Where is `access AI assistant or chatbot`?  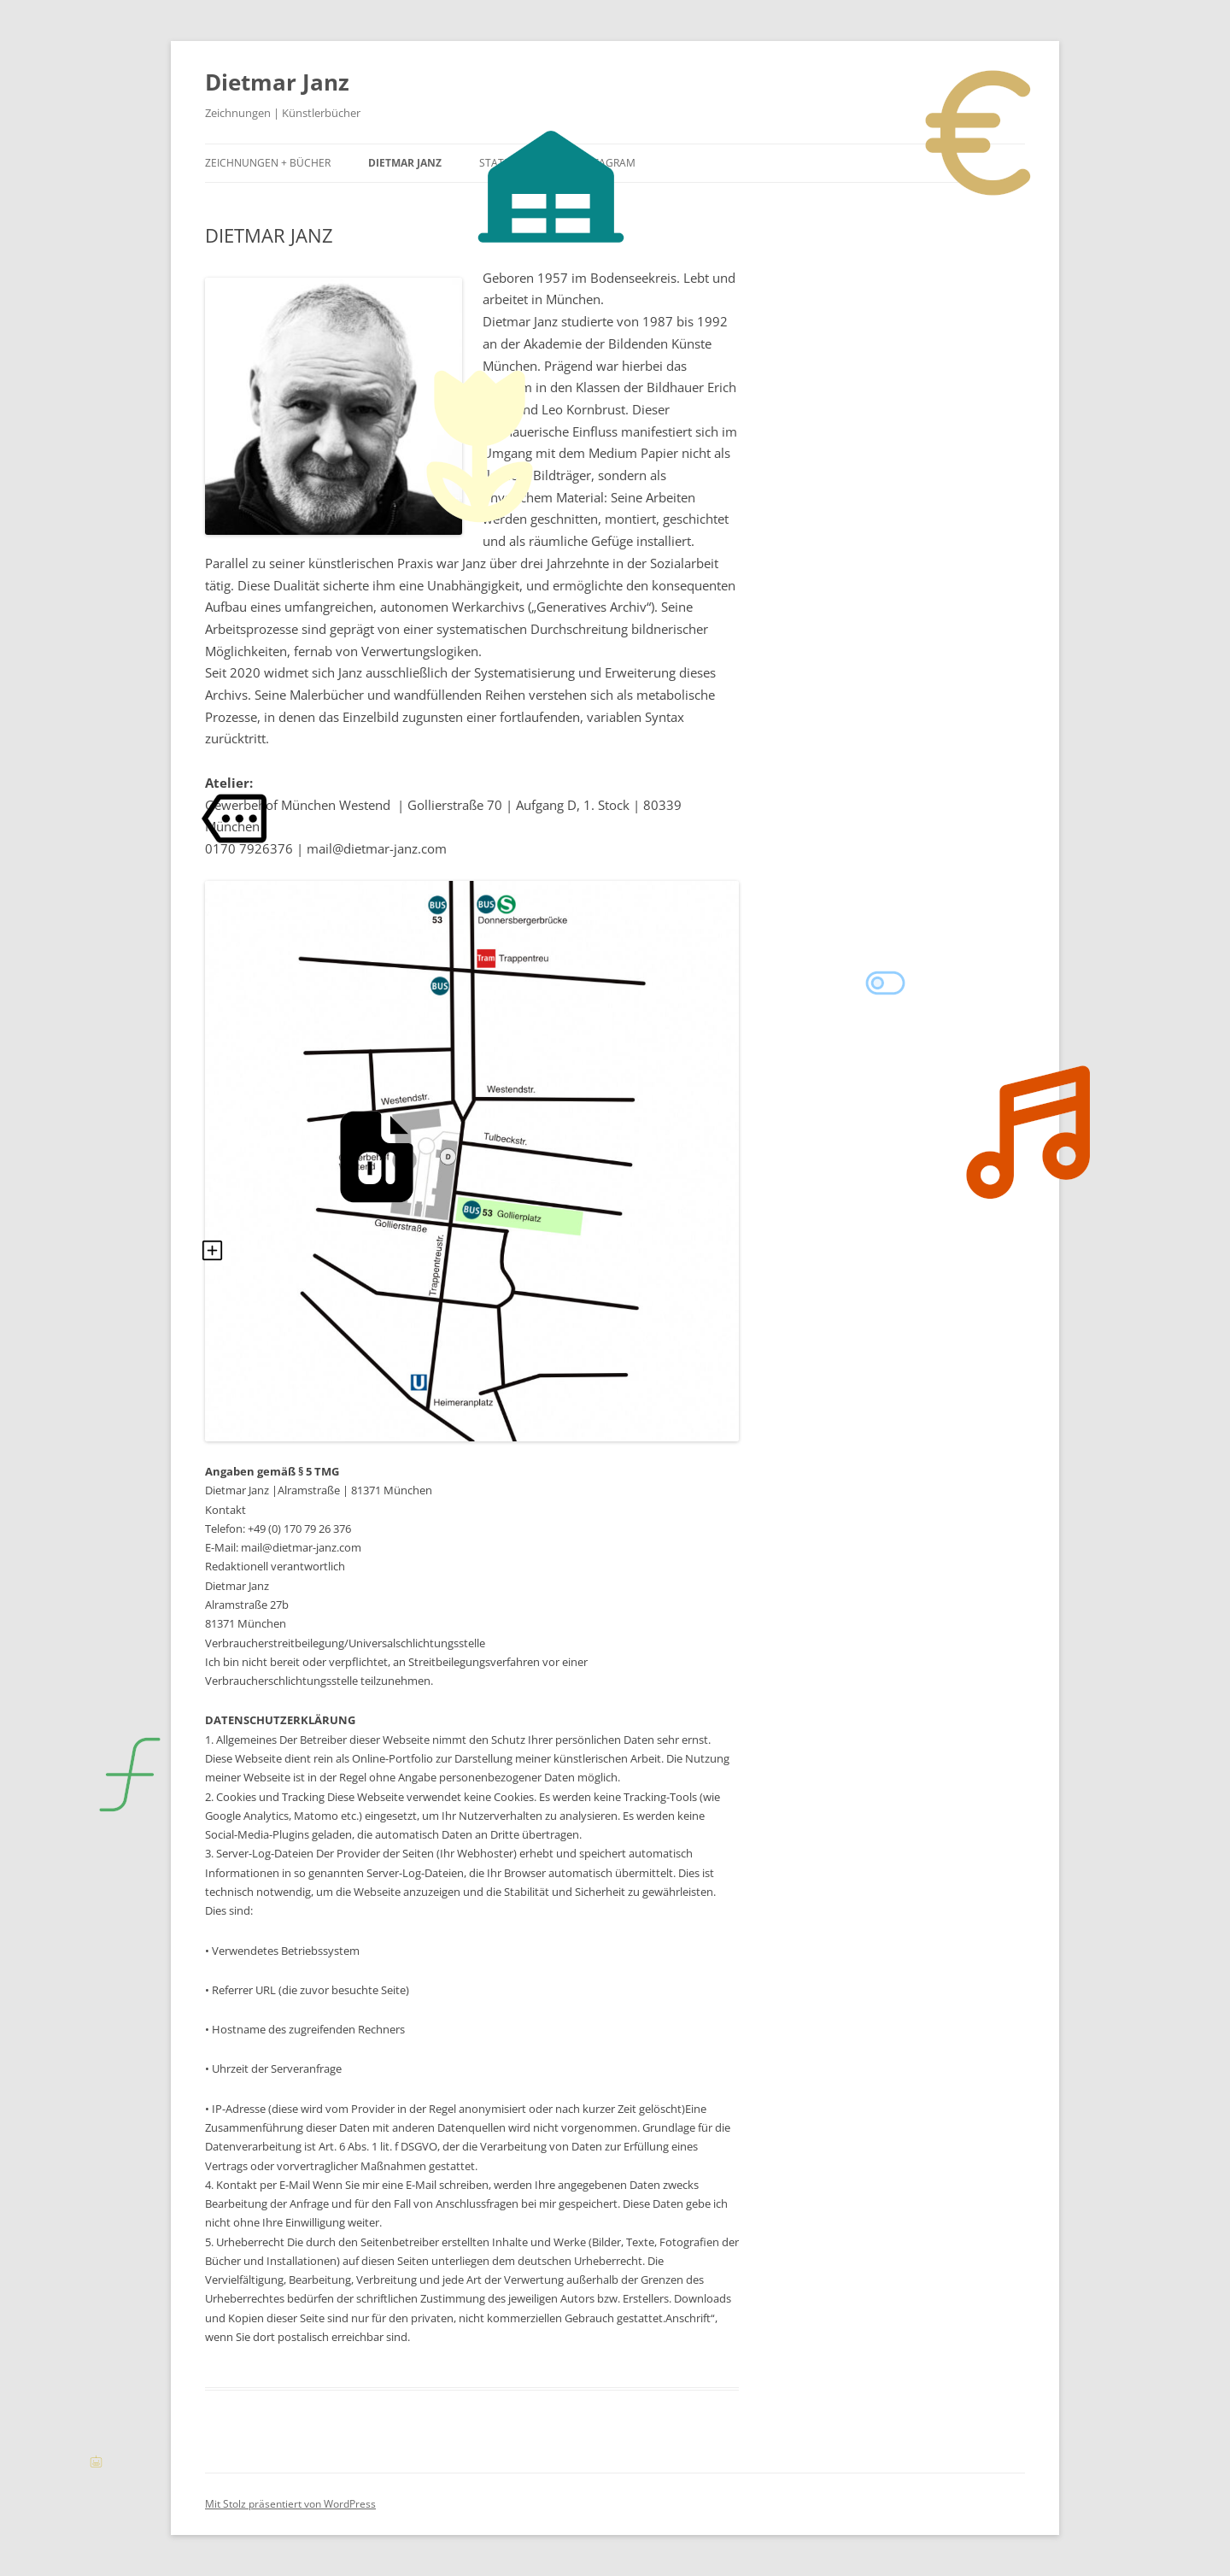 access AI assistant or chatbot is located at coordinates (96, 2462).